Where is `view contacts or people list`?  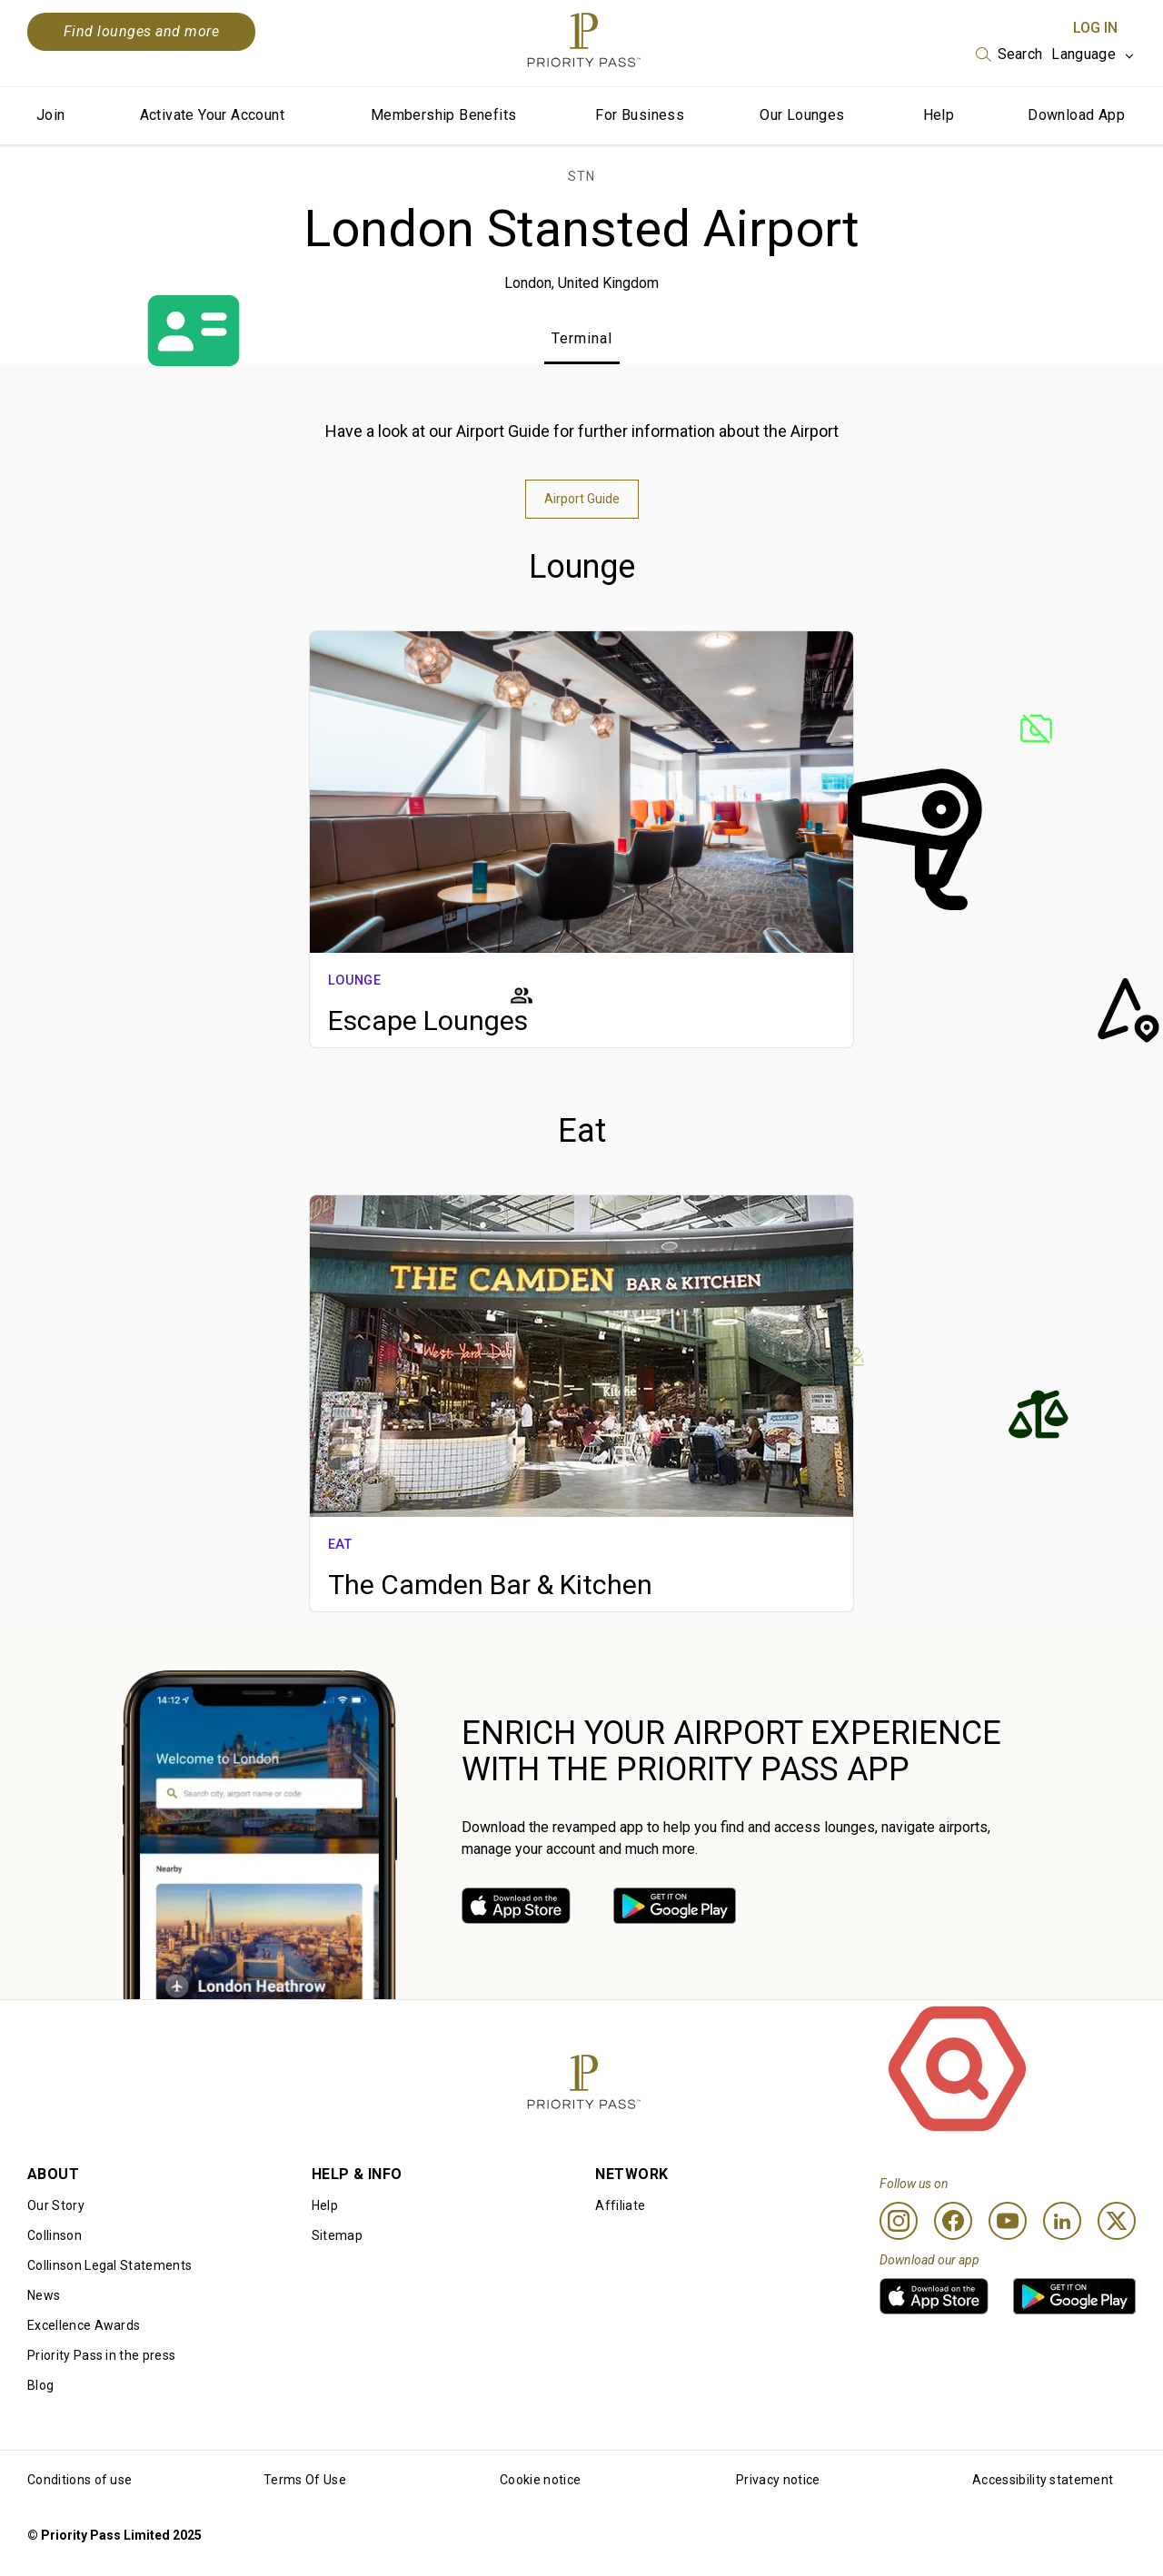 view contacts or people list is located at coordinates (522, 996).